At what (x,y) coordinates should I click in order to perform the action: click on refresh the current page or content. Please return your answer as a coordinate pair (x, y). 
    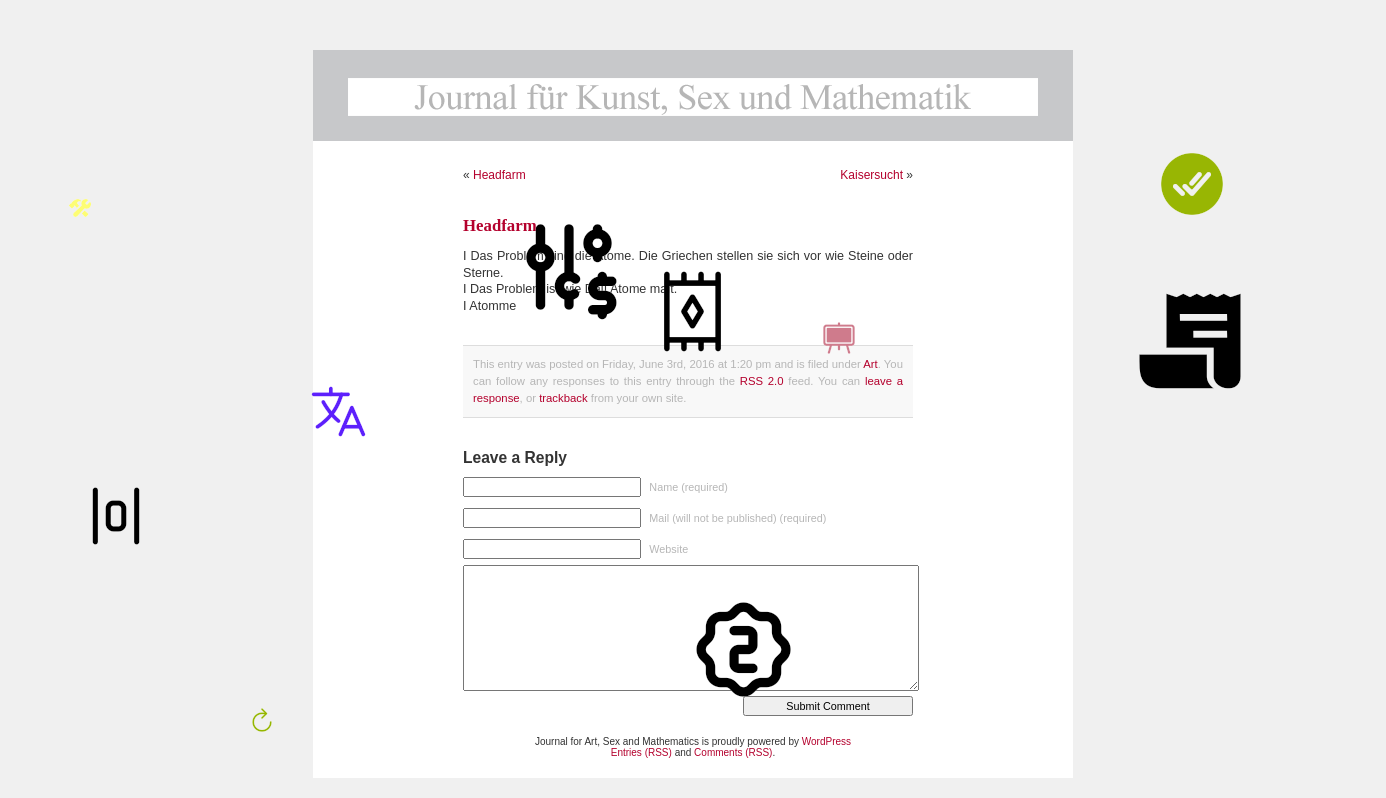
    Looking at the image, I should click on (262, 720).